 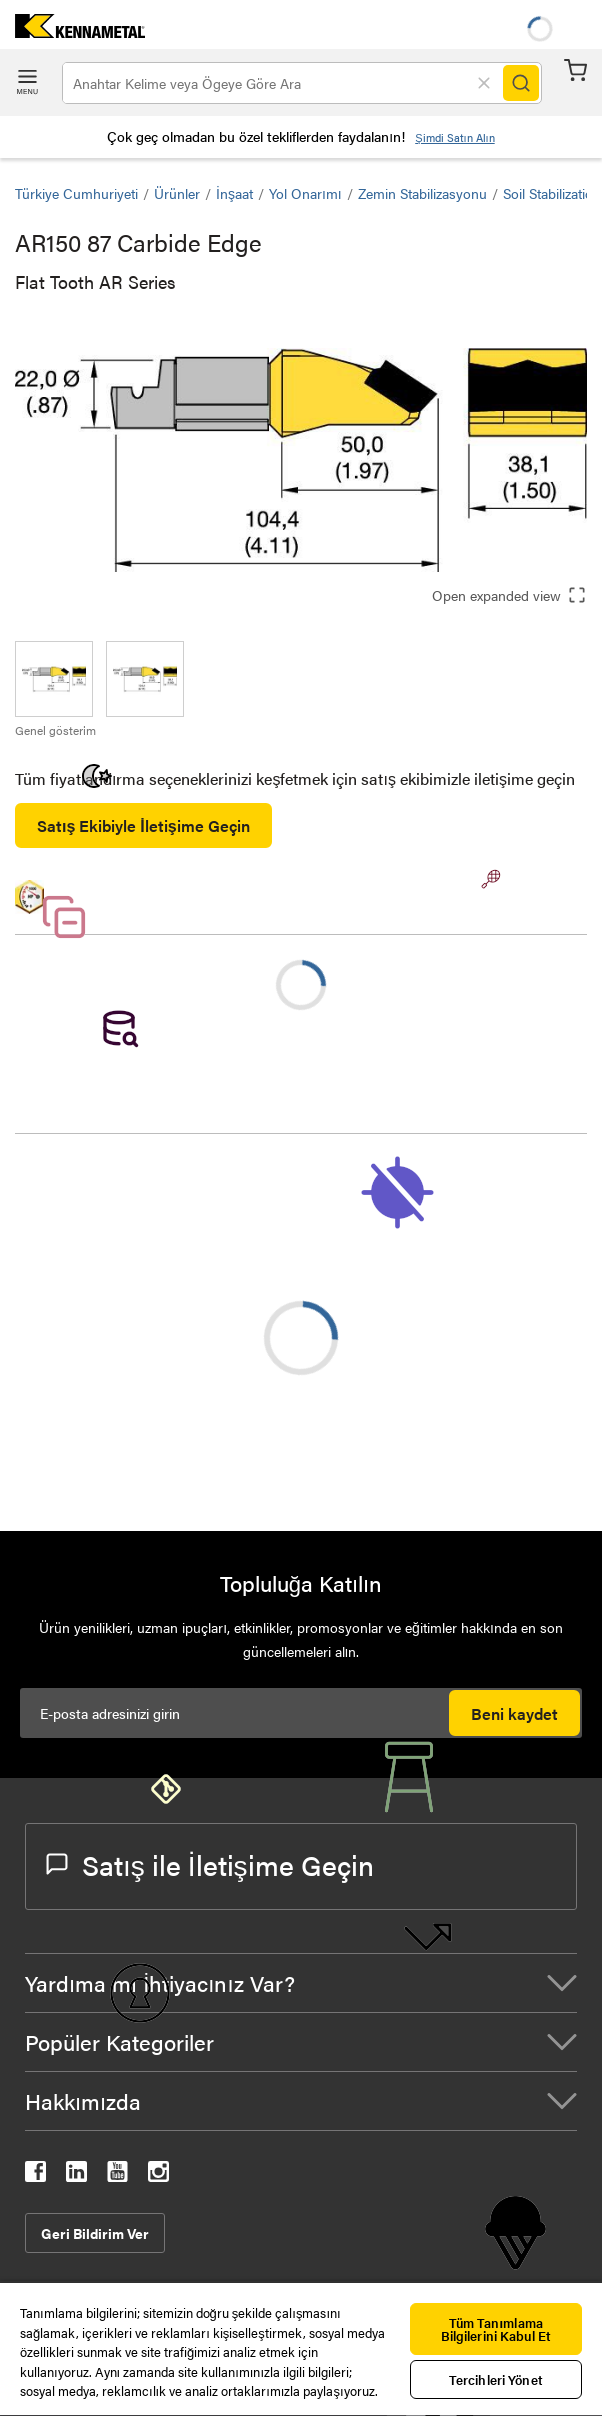 I want to click on access security or privacy settings, so click(x=140, y=1993).